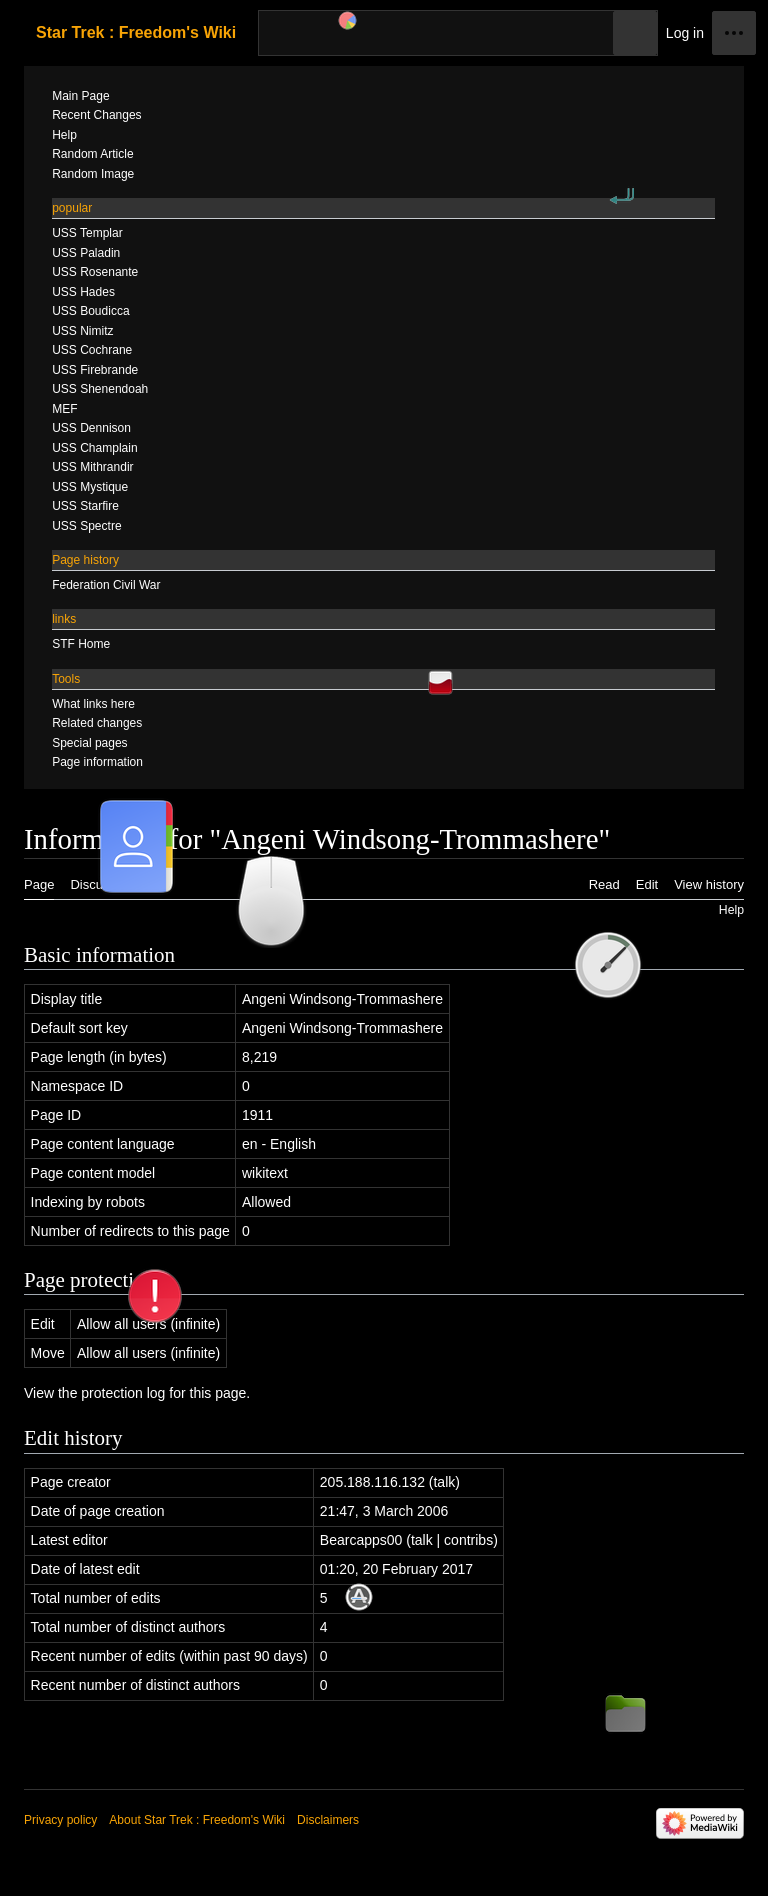  What do you see at coordinates (440, 682) in the screenshot?
I see `open wine application for running windows programs` at bounding box center [440, 682].